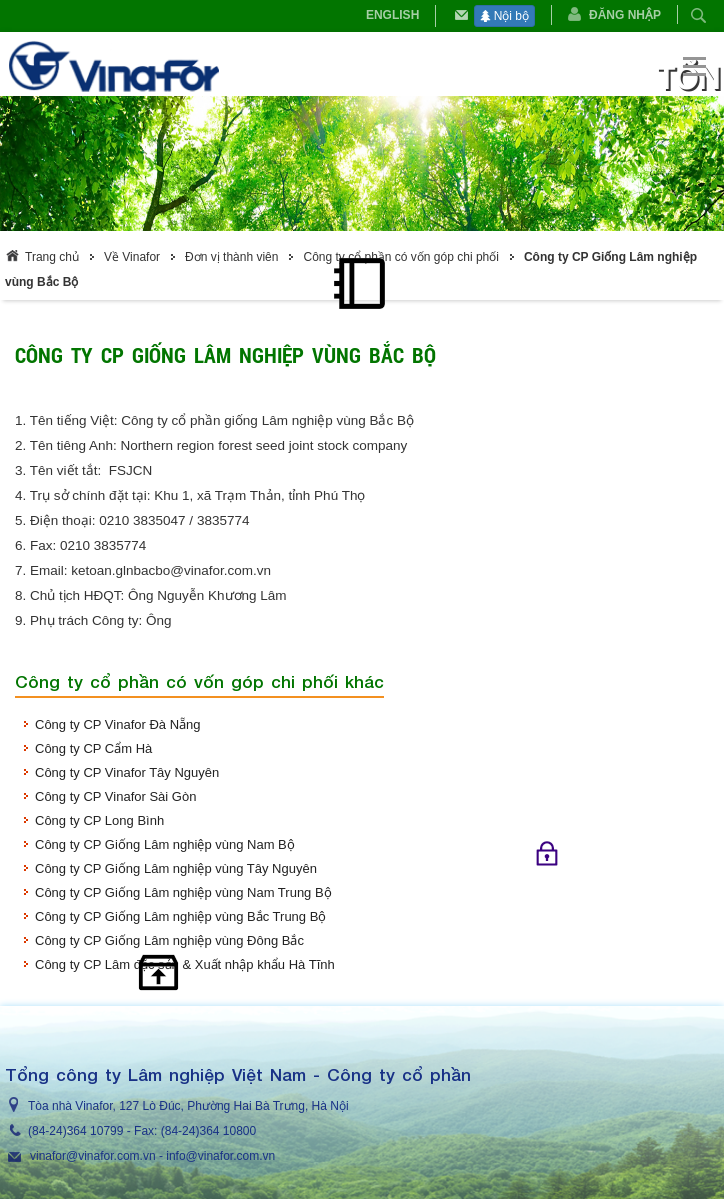 The width and height of the screenshot is (724, 1199). I want to click on unarchive a message or item from inbox, so click(158, 972).